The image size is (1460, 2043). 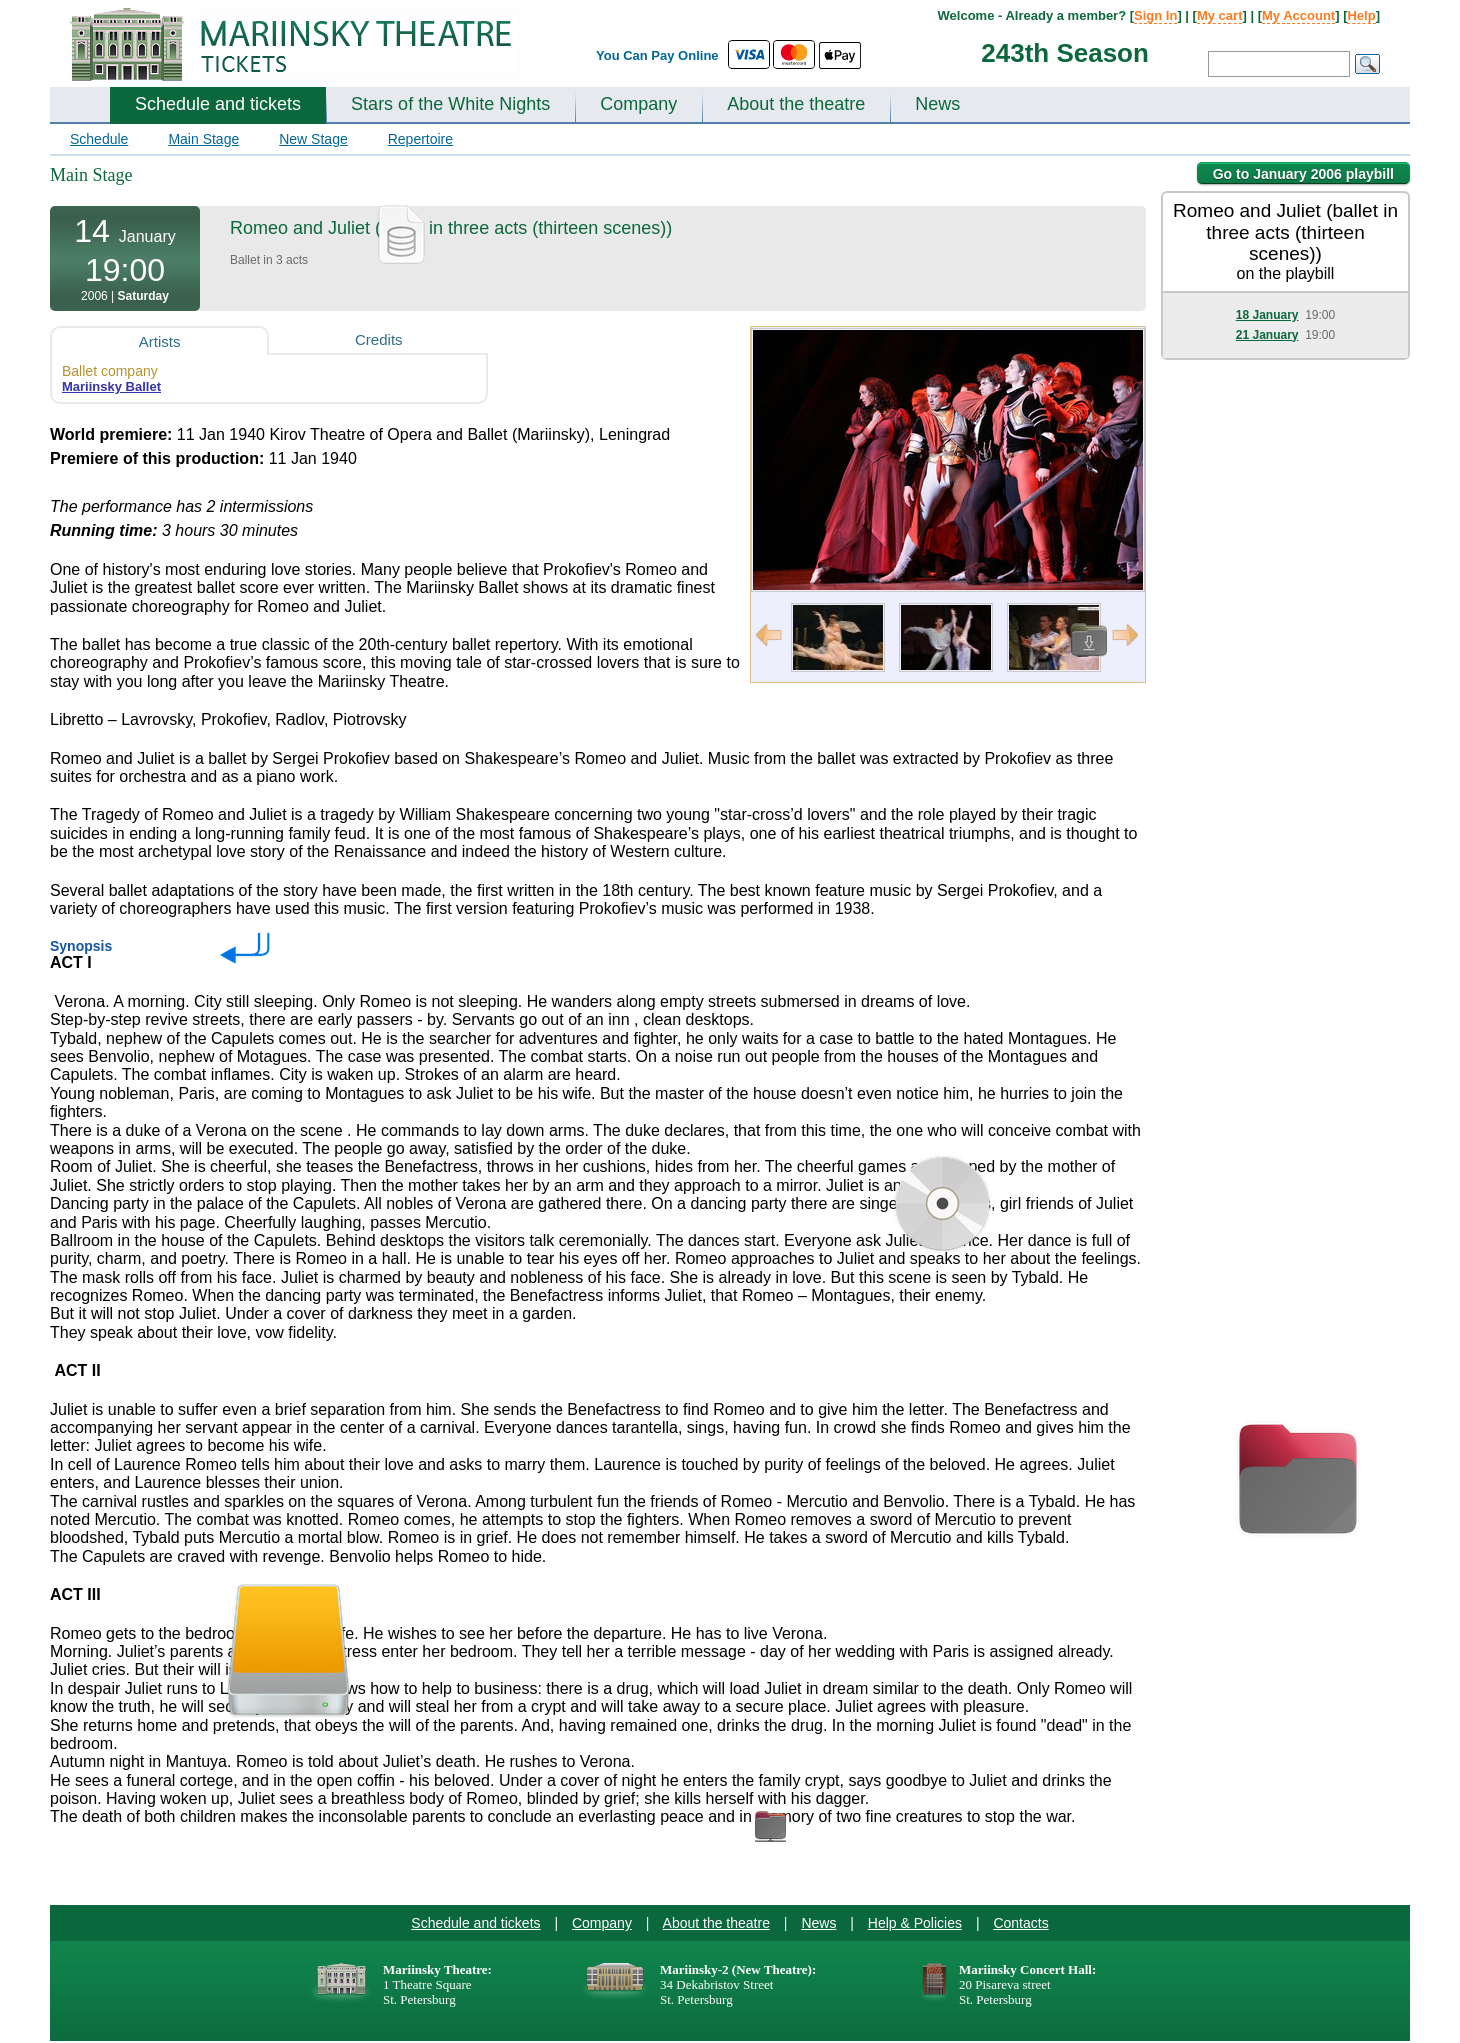 I want to click on drop files here to move them into this folder, so click(x=1298, y=1479).